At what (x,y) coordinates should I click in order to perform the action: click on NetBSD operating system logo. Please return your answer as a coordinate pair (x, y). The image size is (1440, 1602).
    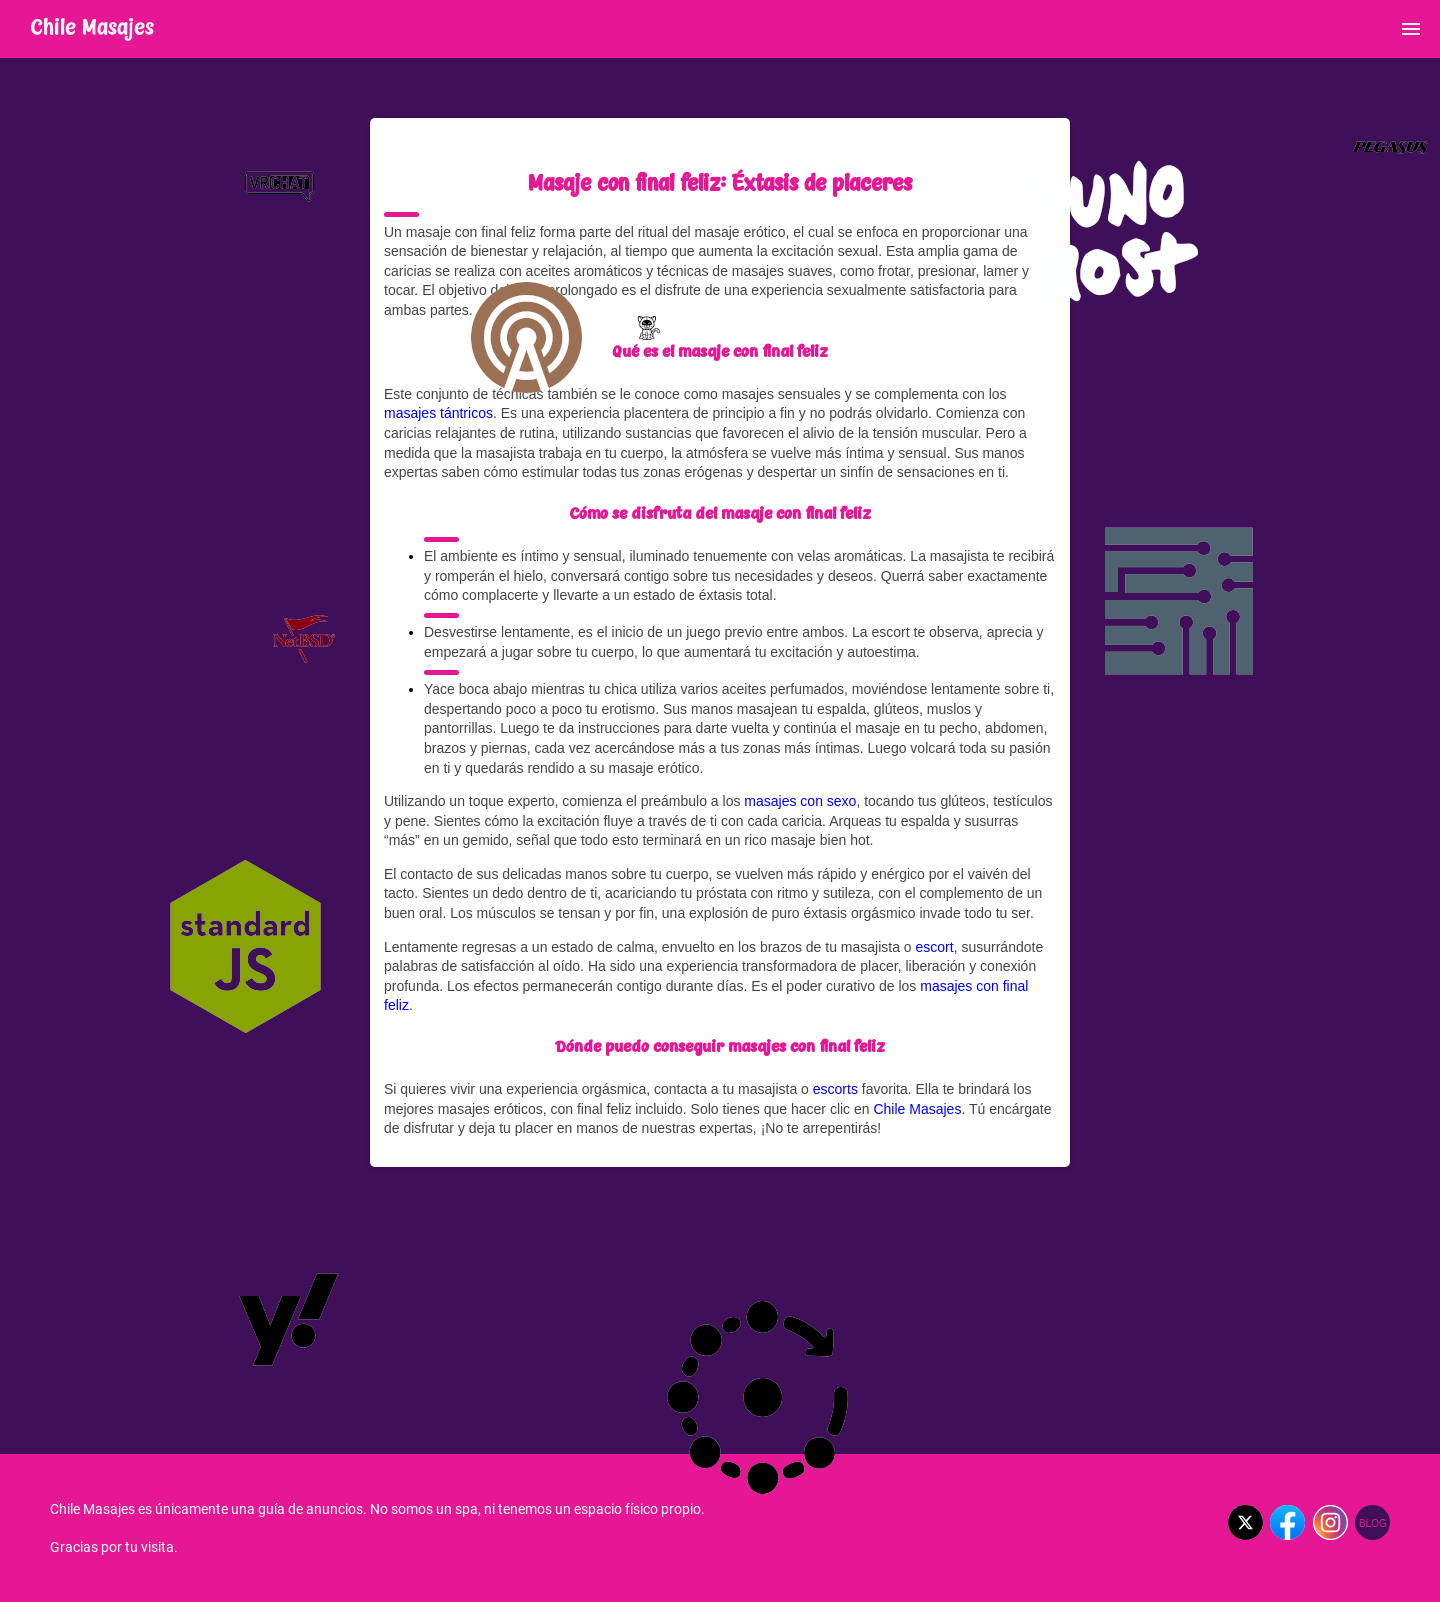
    Looking at the image, I should click on (304, 639).